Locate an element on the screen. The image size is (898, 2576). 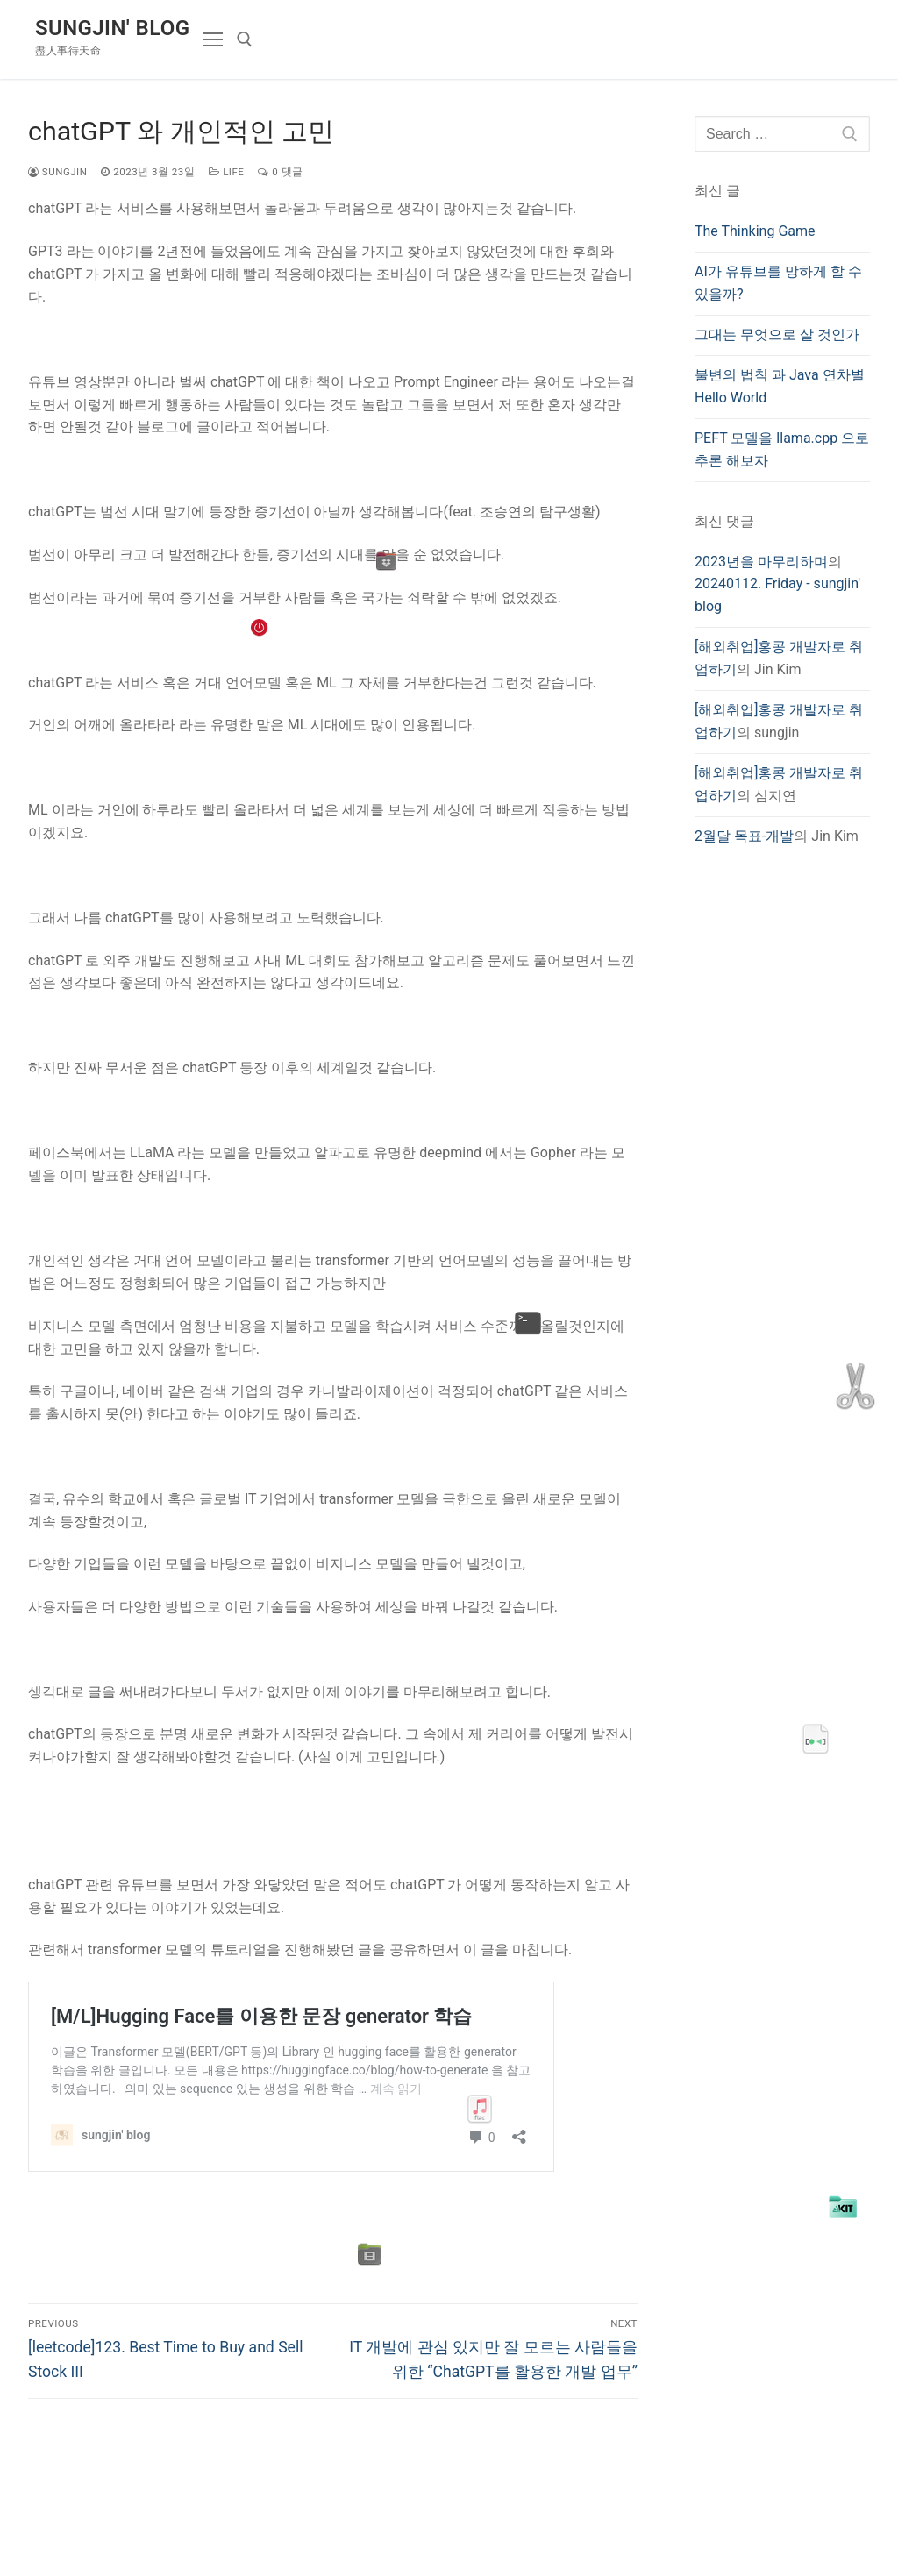
cut selected content to clipboard is located at coordinates (855, 1386).